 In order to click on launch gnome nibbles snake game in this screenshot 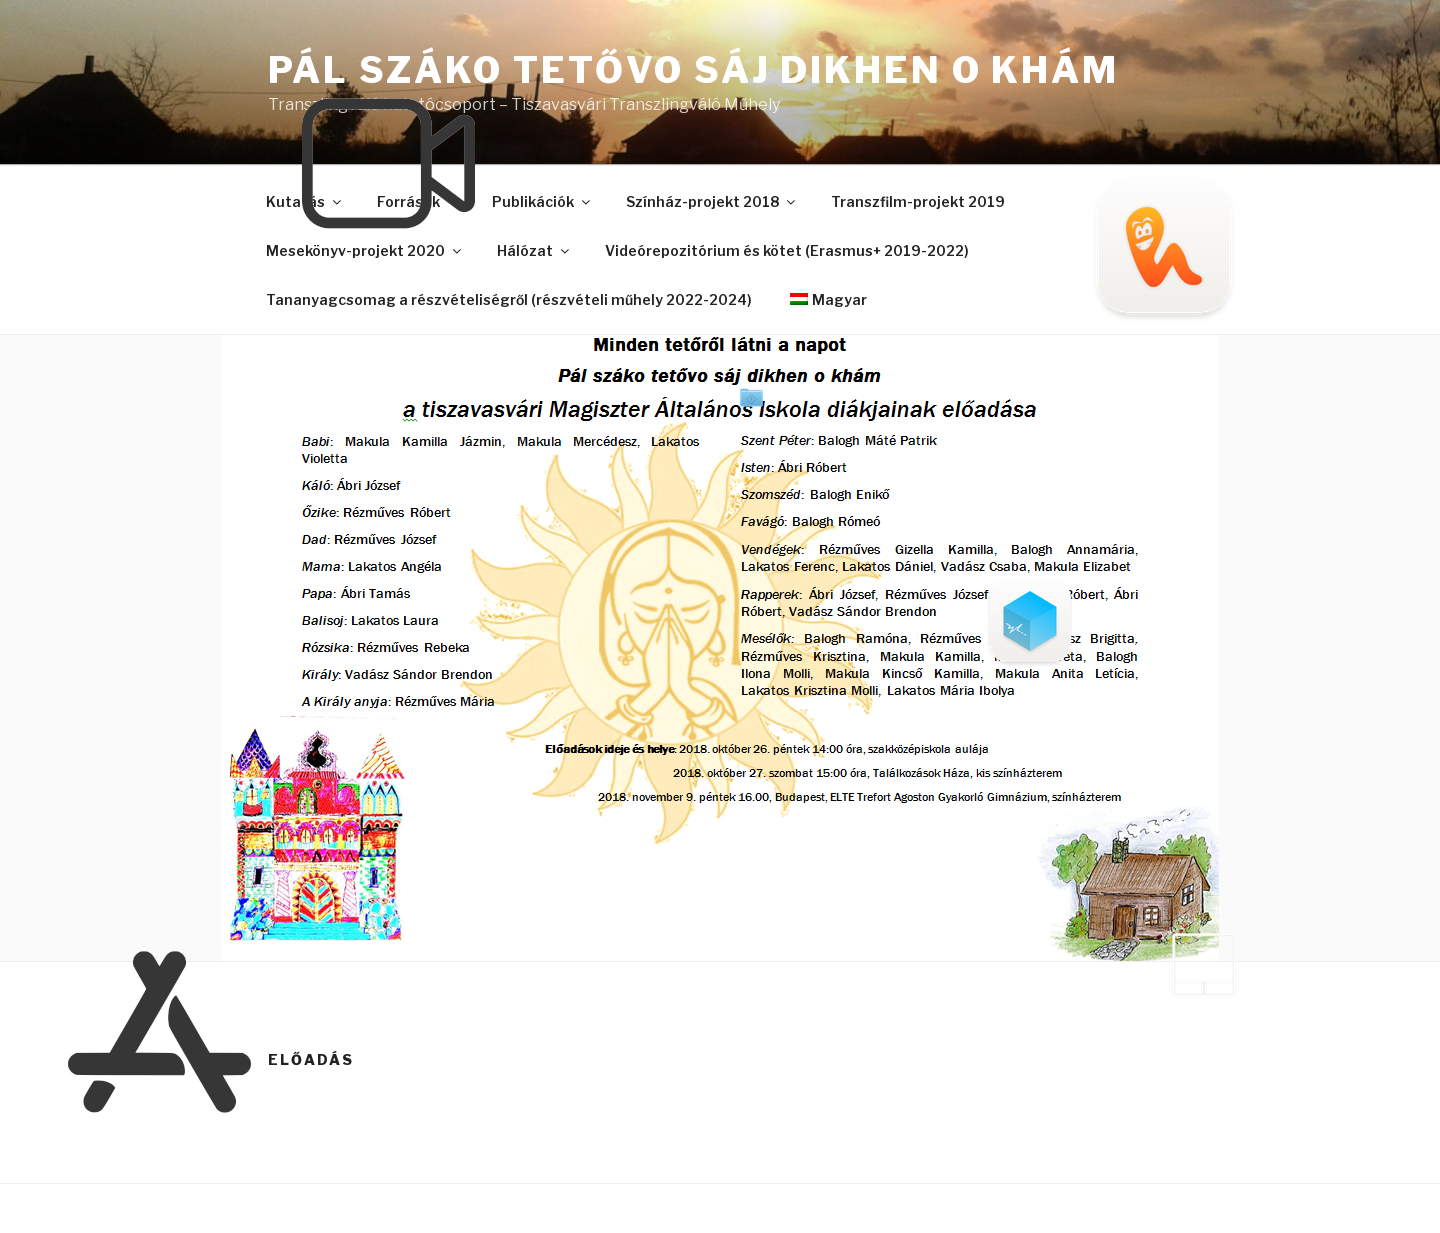, I will do `click(1164, 247)`.